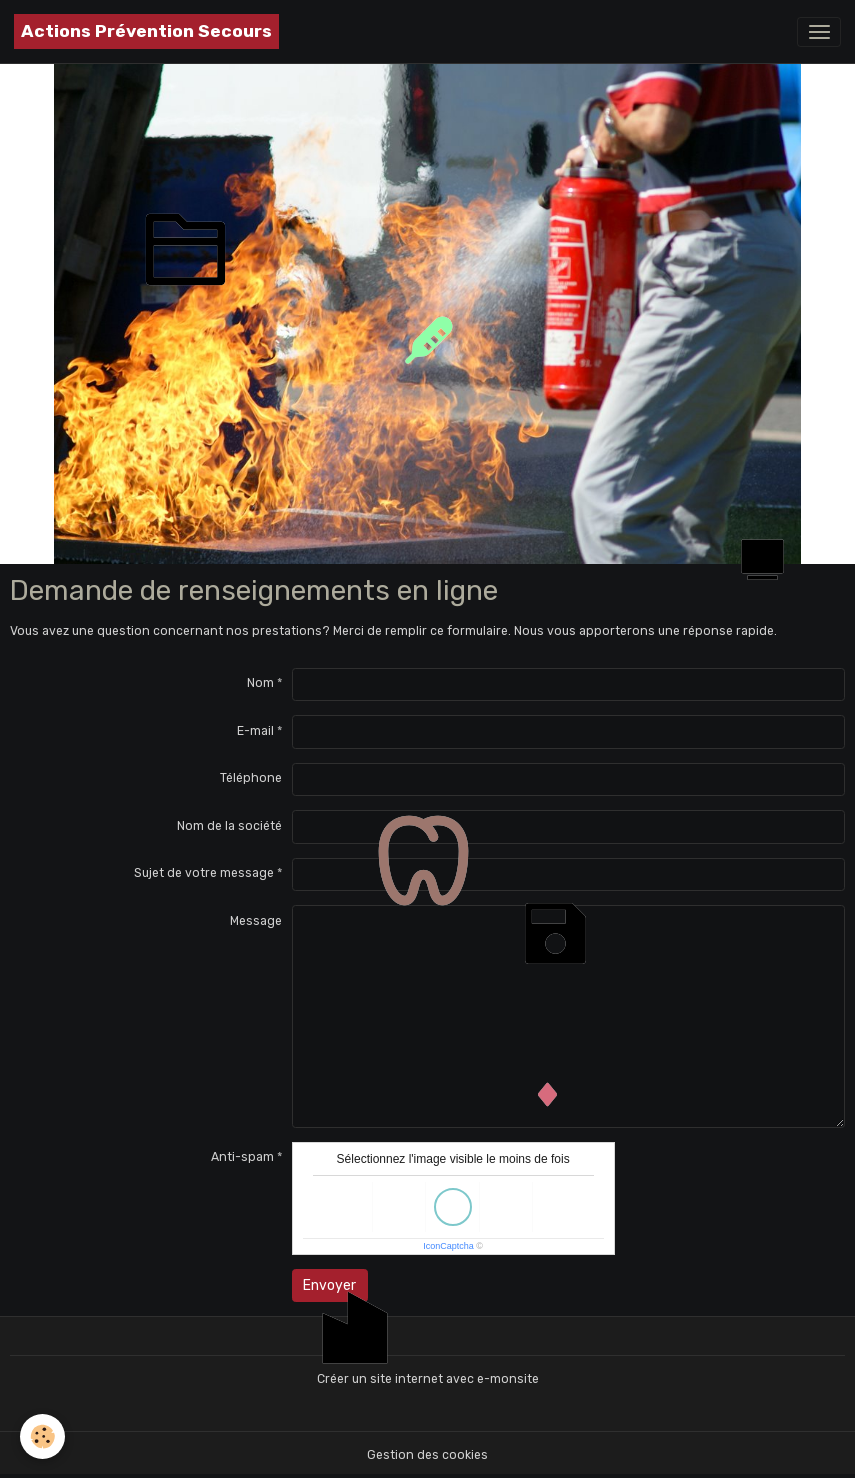 The width and height of the screenshot is (855, 1478). Describe the element at coordinates (185, 249) in the screenshot. I see `open folder to view files` at that location.